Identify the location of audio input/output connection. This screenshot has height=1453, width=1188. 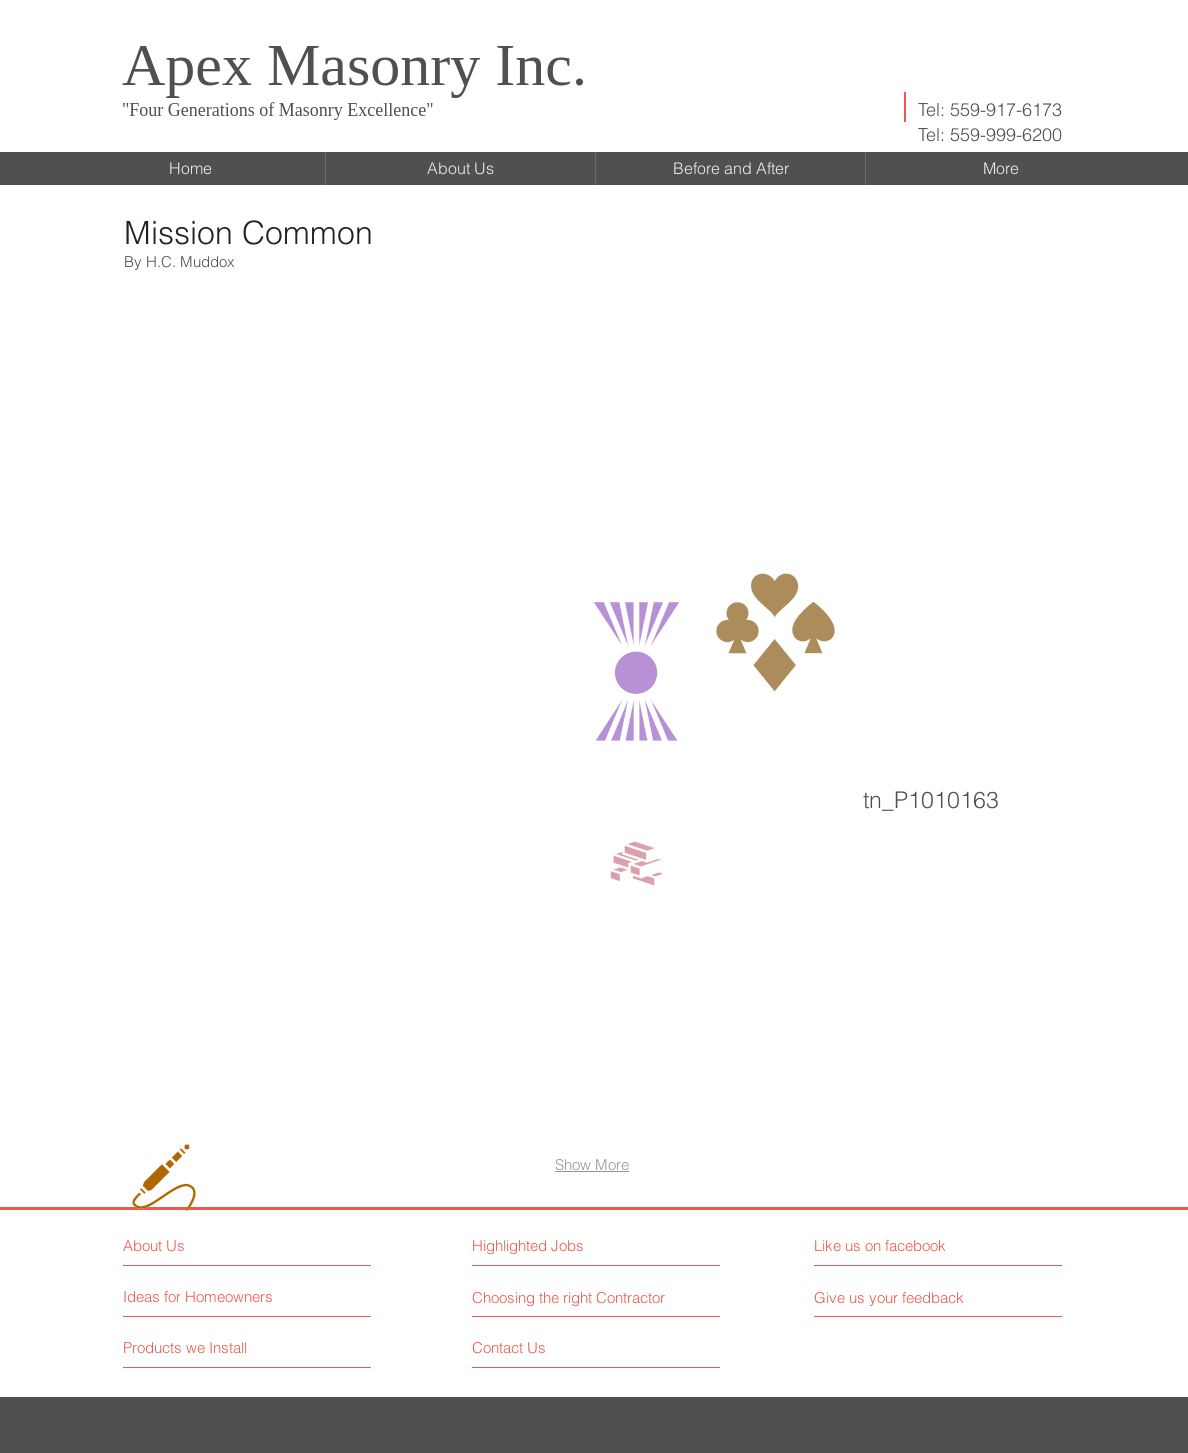
(164, 1177).